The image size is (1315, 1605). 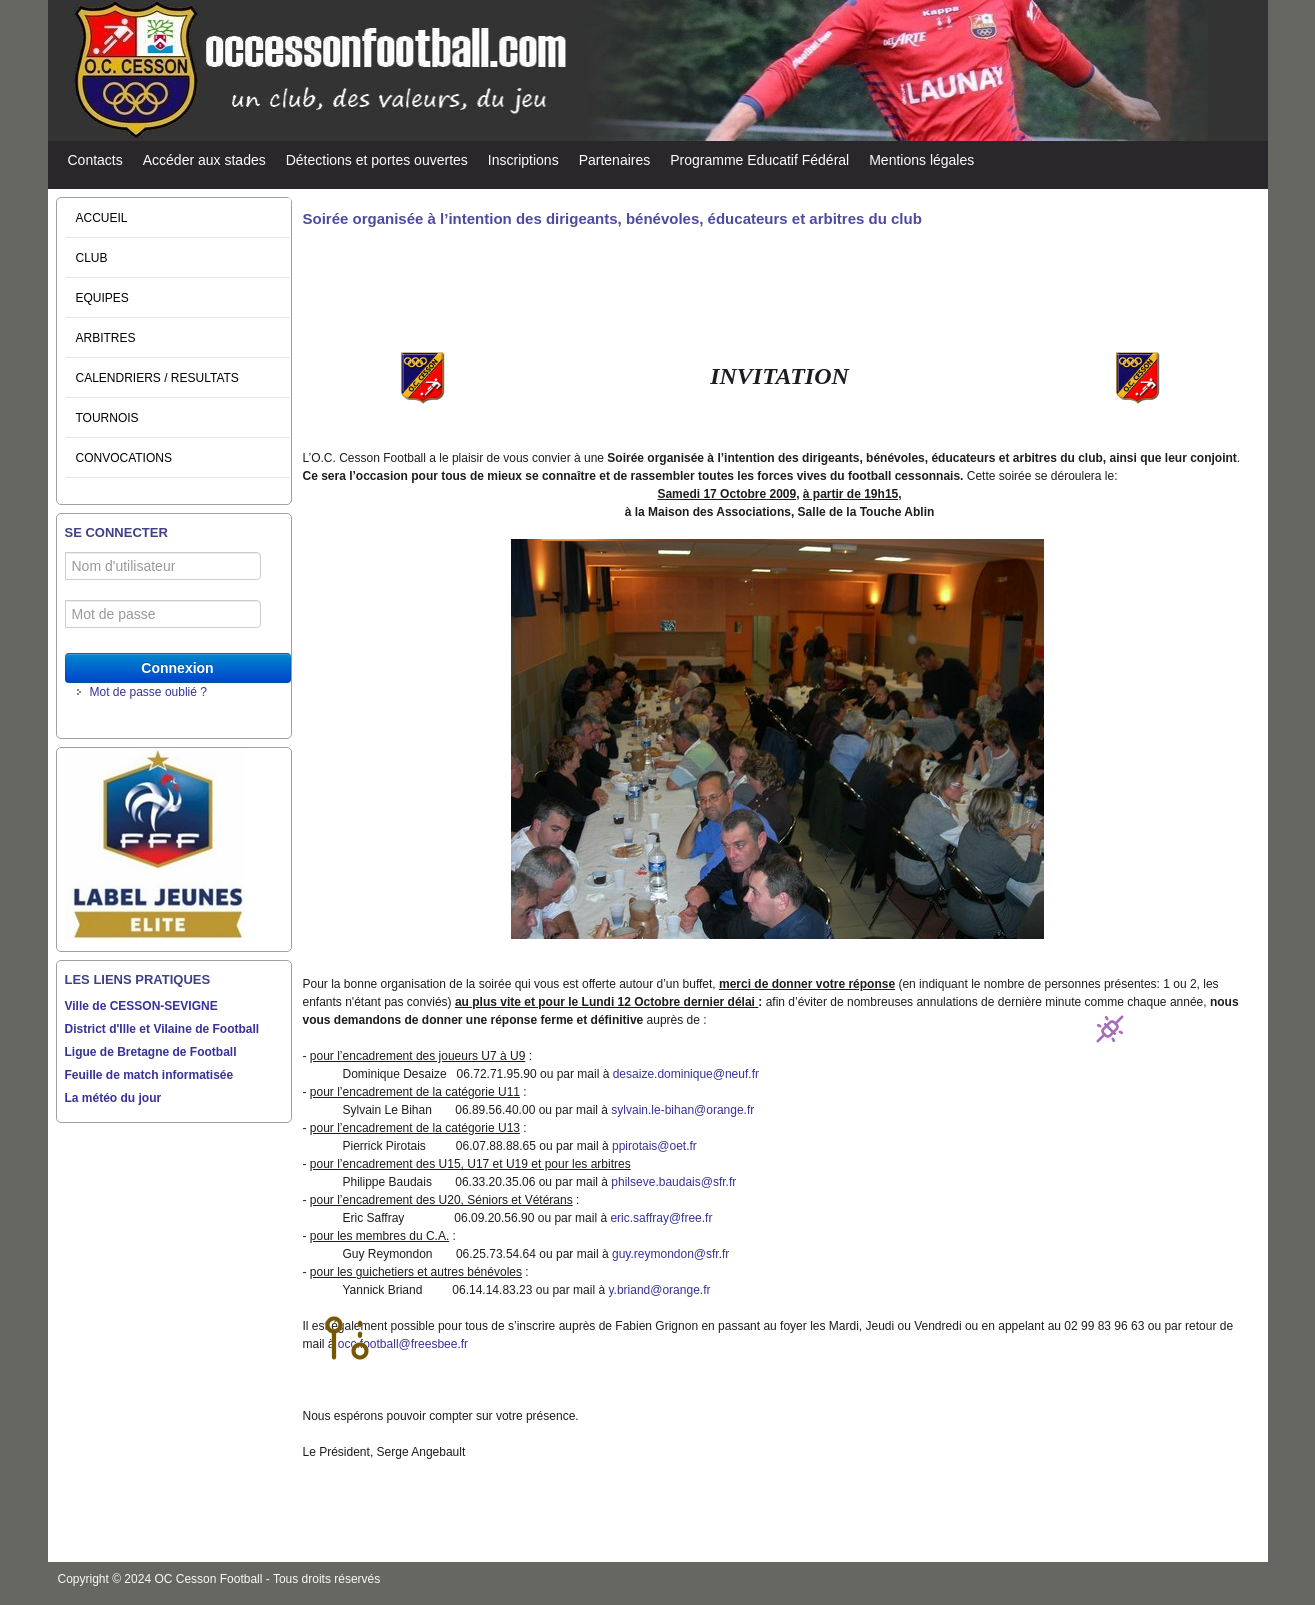 What do you see at coordinates (347, 1338) in the screenshot?
I see `indicates a draft pull request awaiting completion` at bounding box center [347, 1338].